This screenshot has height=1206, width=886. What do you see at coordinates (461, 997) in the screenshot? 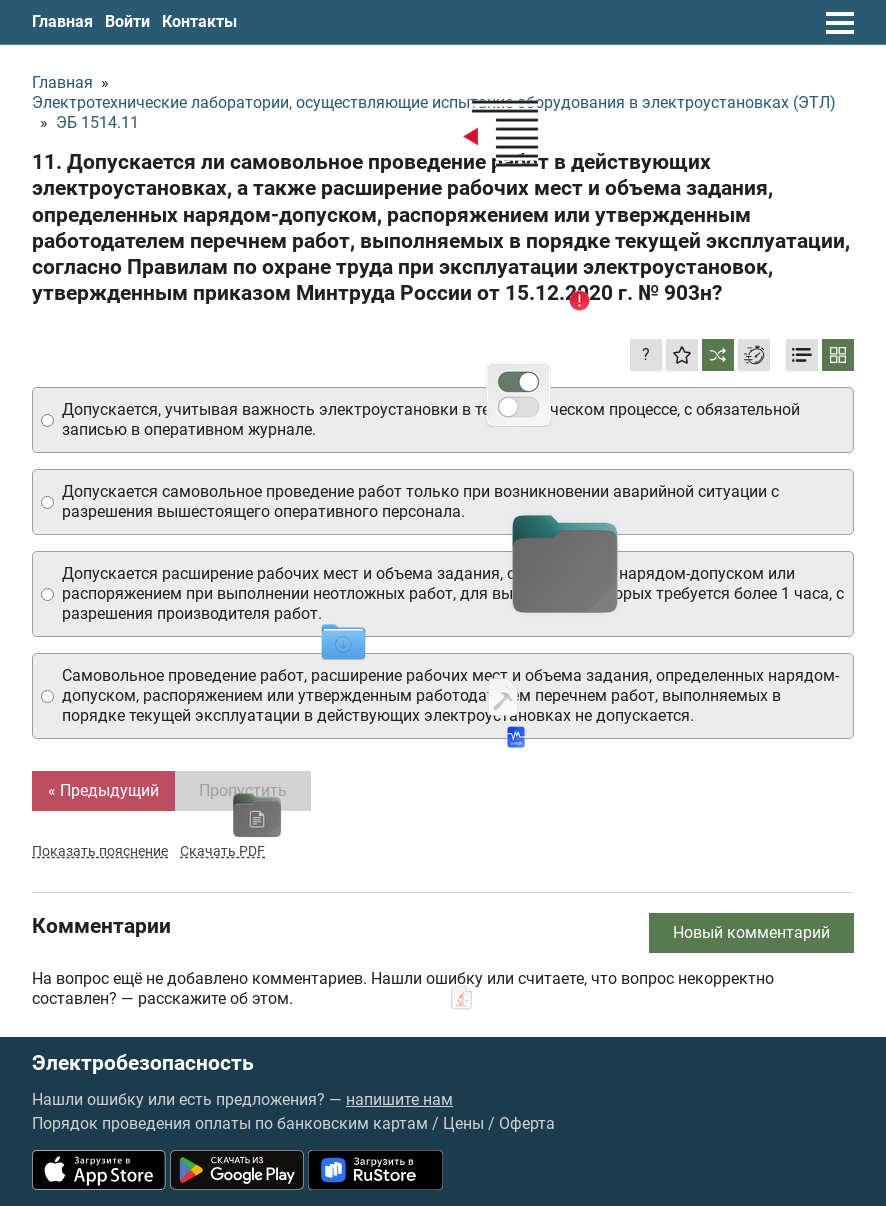
I see `indicates a java source code file` at bounding box center [461, 997].